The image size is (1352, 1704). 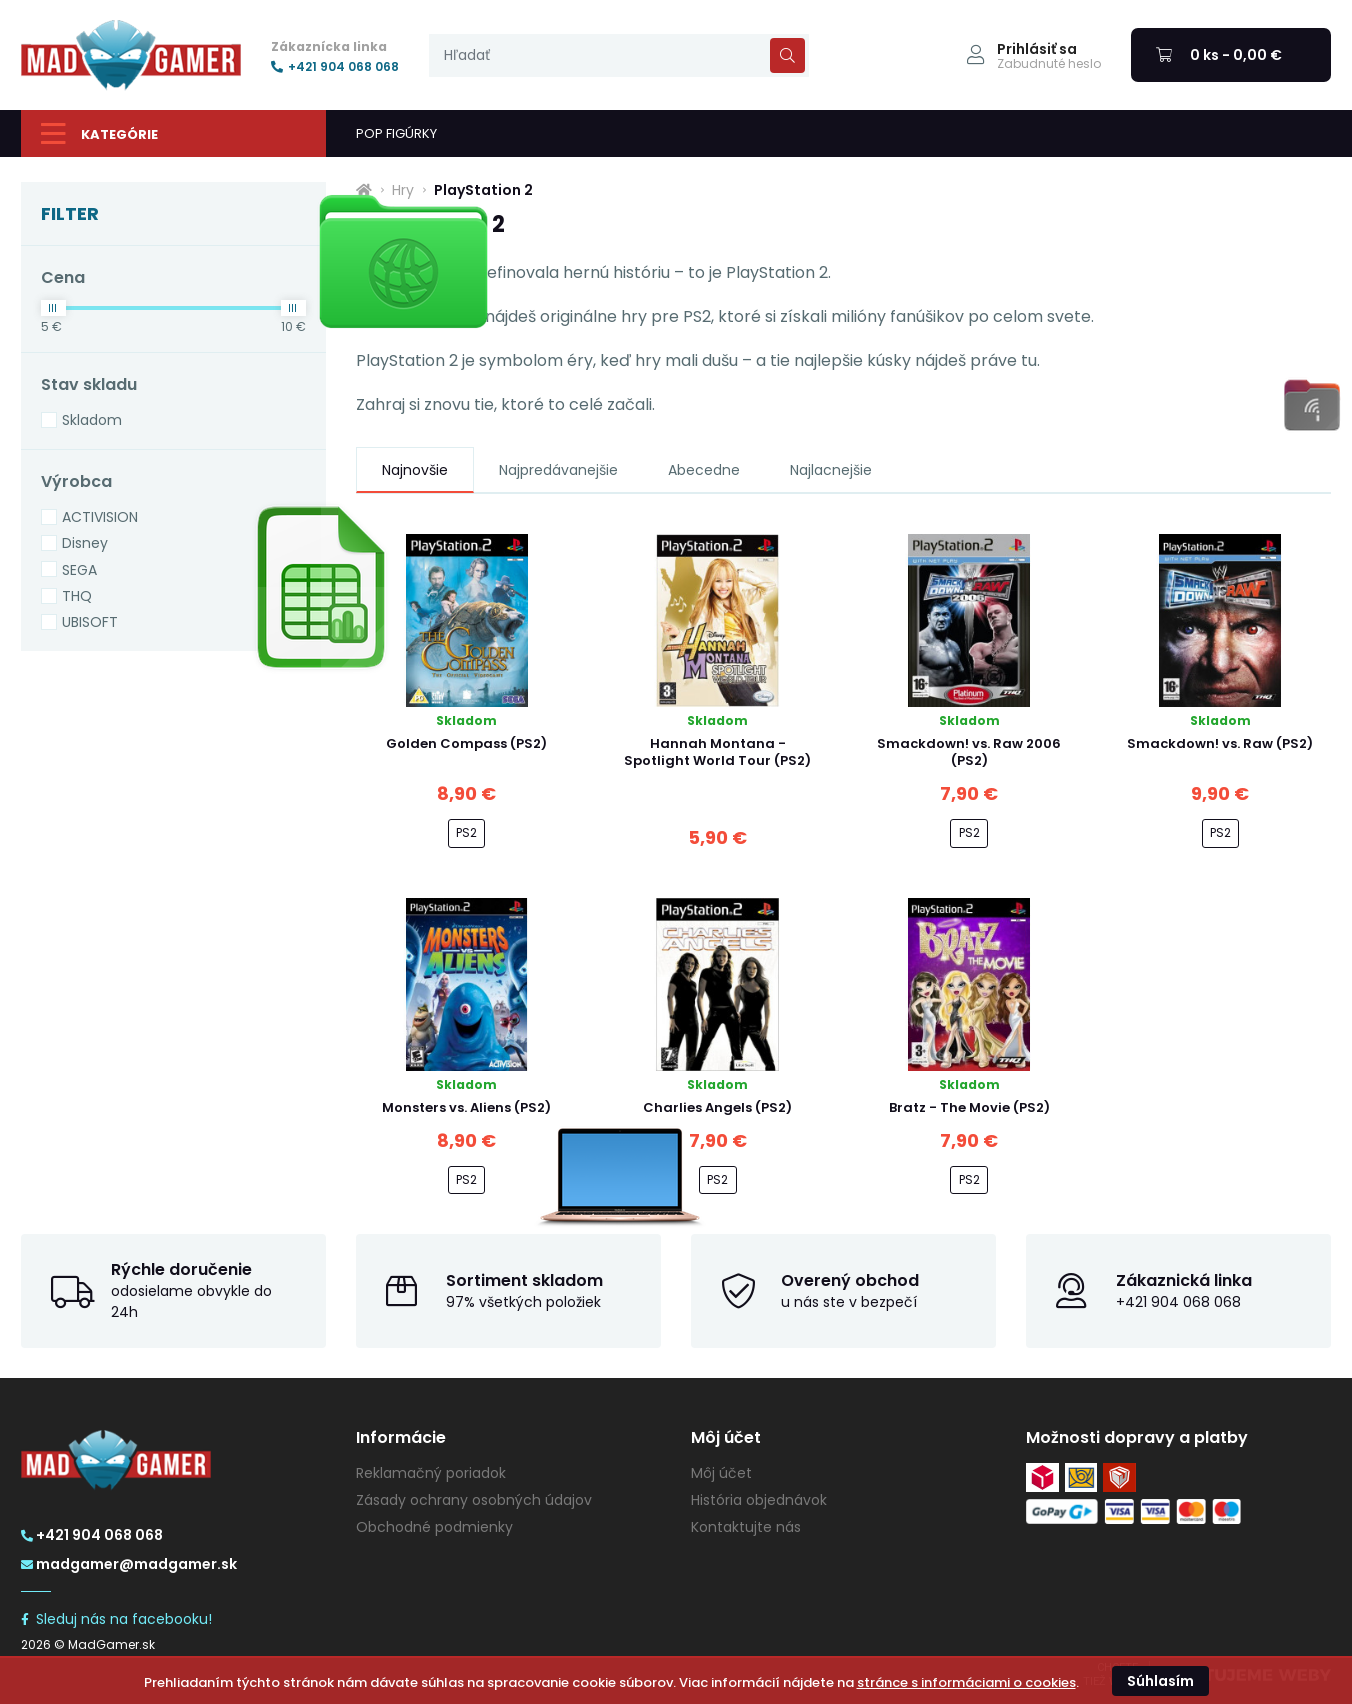 What do you see at coordinates (403, 261) in the screenshot?
I see `folder containing html web files` at bounding box center [403, 261].